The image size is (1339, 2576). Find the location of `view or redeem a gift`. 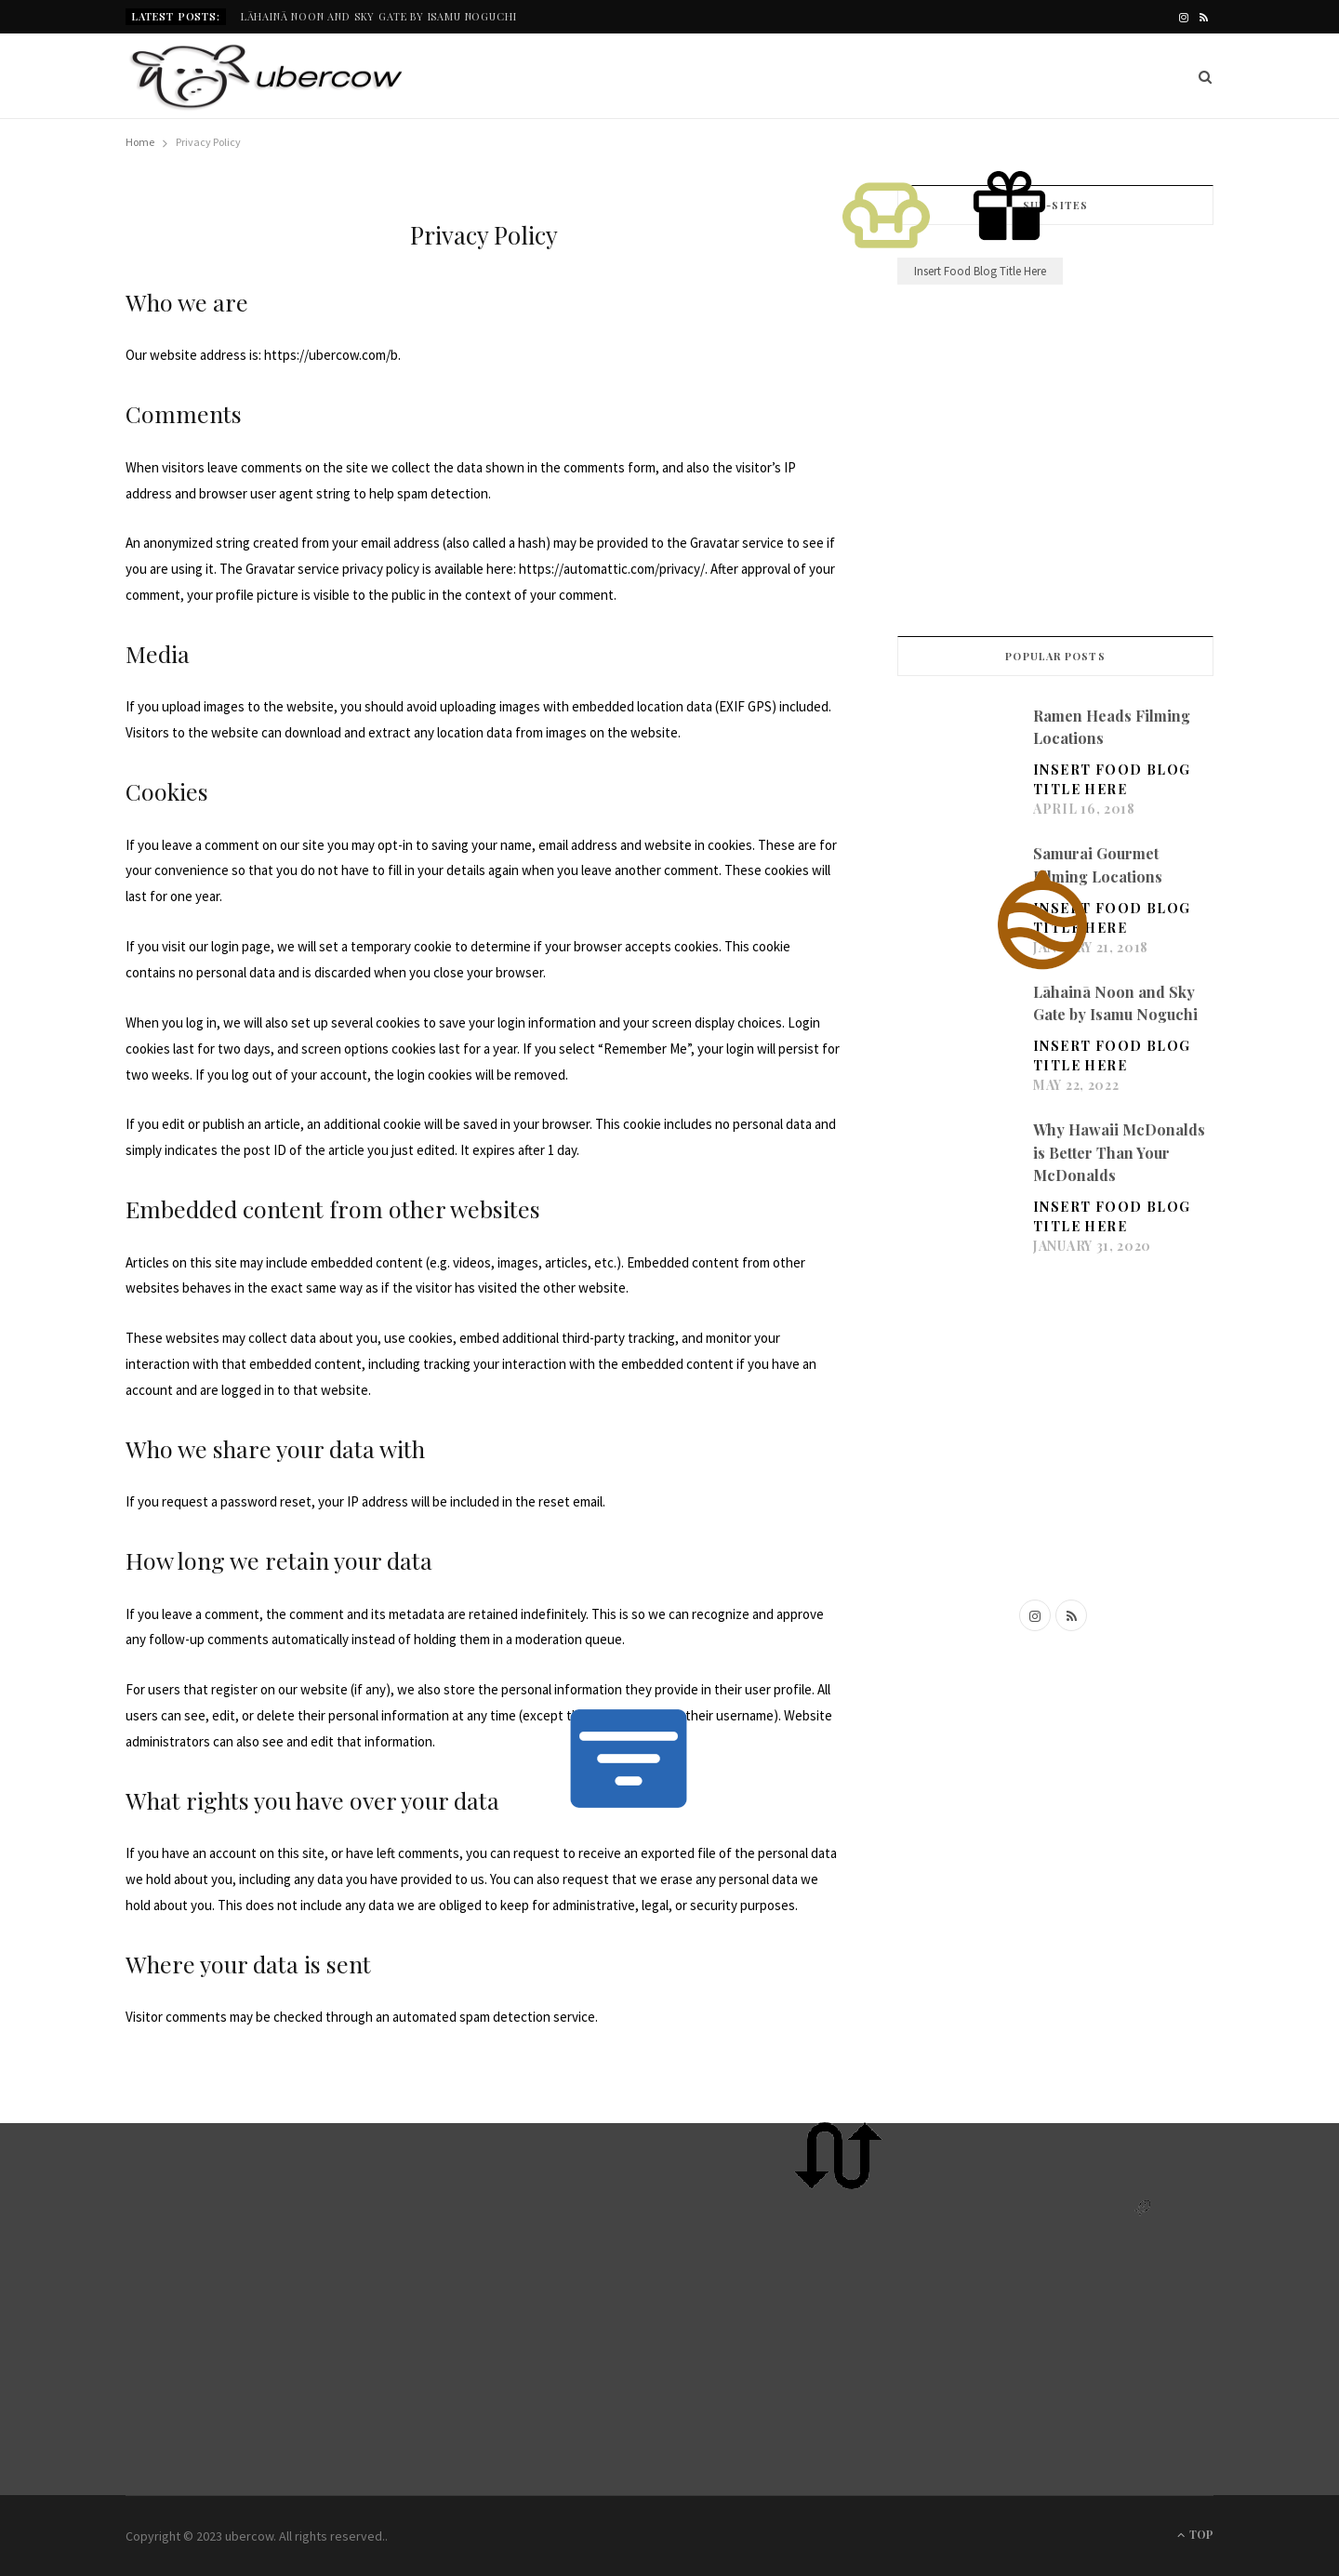

view or redeem a gift is located at coordinates (1009, 209).